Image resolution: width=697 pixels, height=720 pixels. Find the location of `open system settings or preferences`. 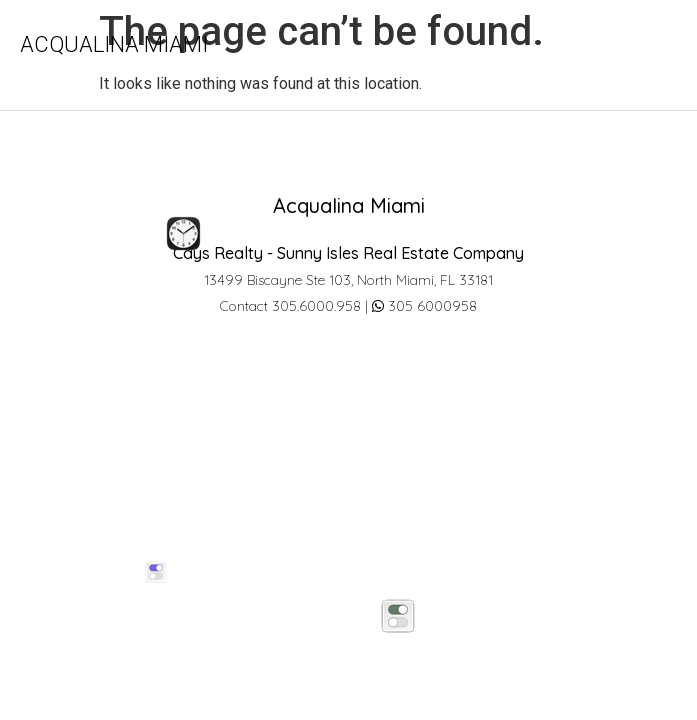

open system settings or preferences is located at coordinates (156, 572).